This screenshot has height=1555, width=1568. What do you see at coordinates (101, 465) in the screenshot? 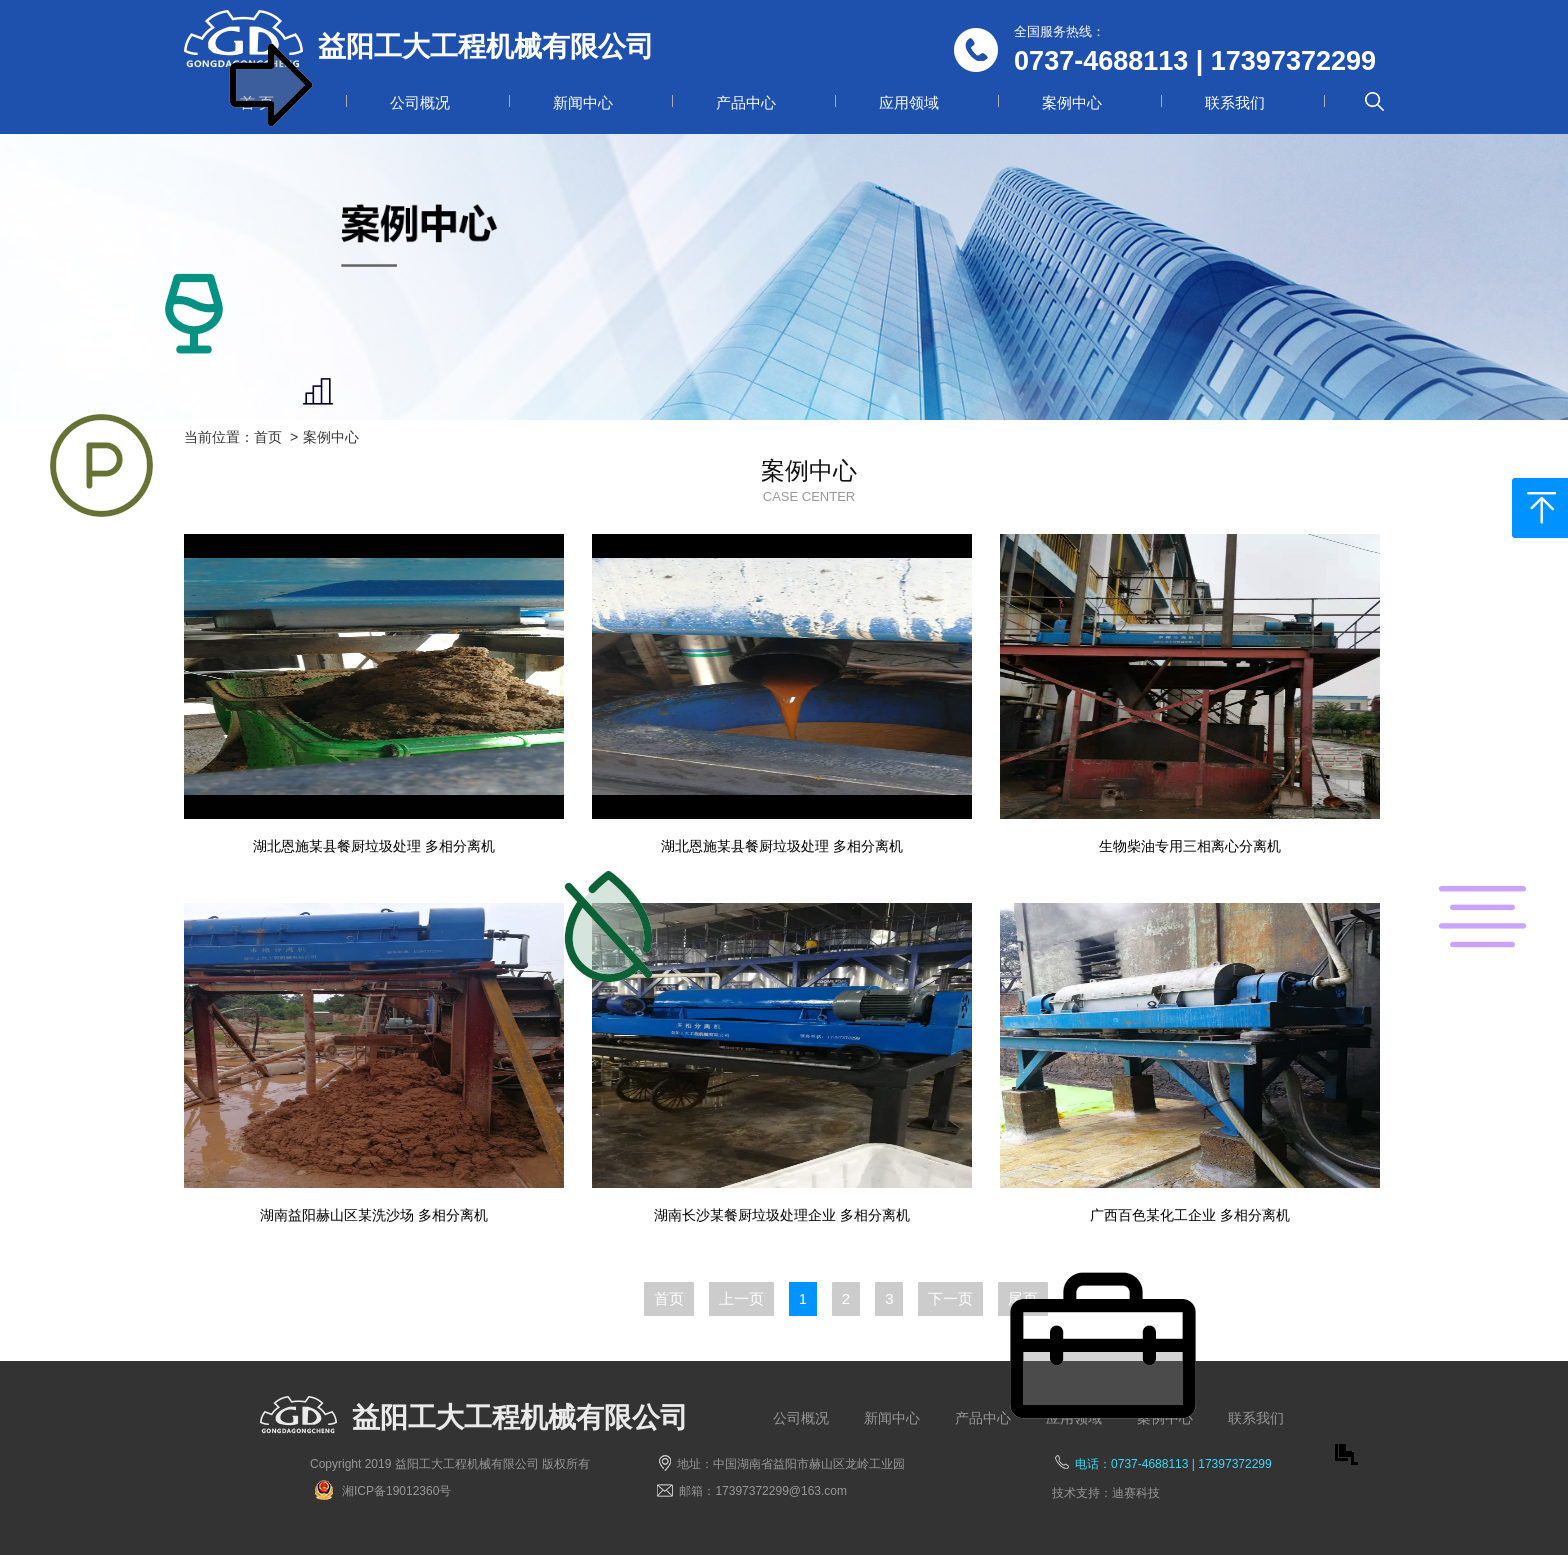
I see `parking location or availability indicator` at bounding box center [101, 465].